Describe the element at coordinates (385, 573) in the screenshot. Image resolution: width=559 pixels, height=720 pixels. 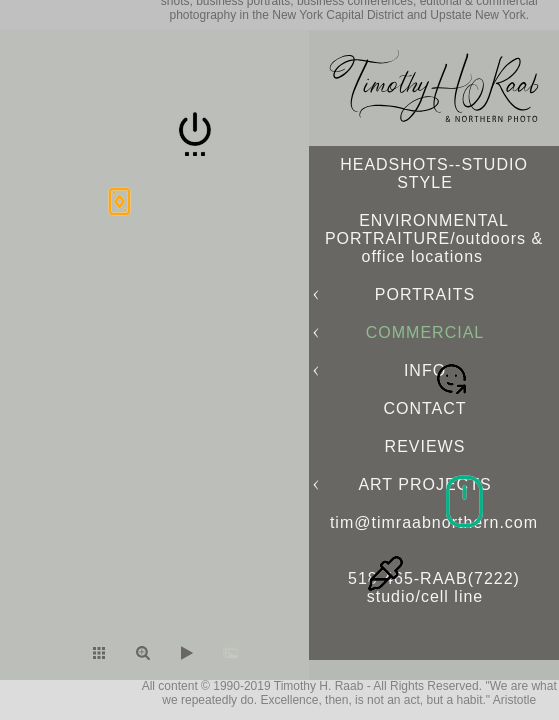
I see `pick a color from the canvas` at that location.